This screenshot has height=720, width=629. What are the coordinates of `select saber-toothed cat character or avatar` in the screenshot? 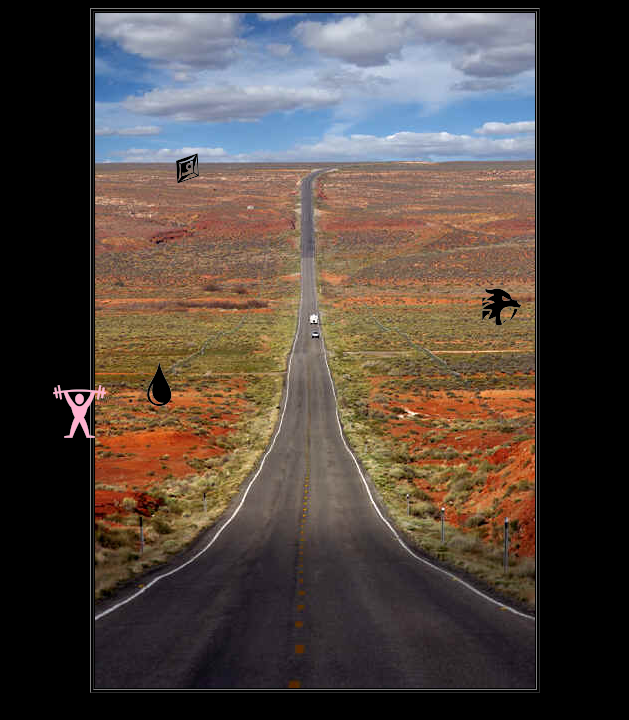 It's located at (502, 307).